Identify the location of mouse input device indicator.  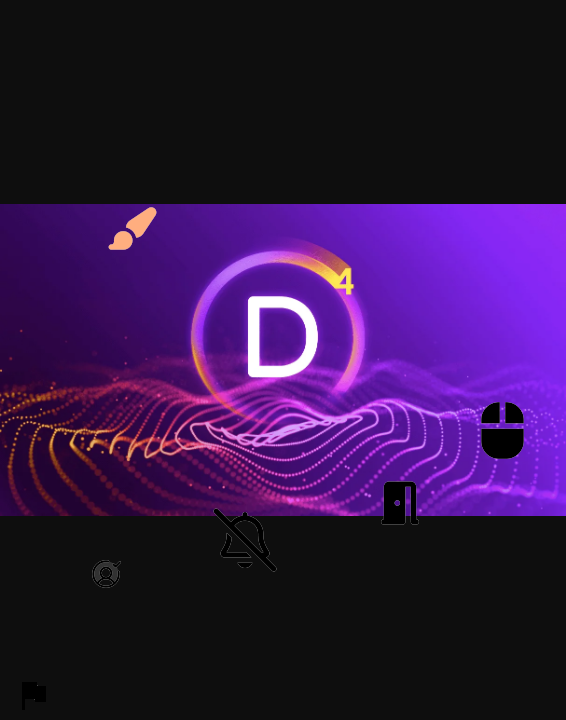
(502, 430).